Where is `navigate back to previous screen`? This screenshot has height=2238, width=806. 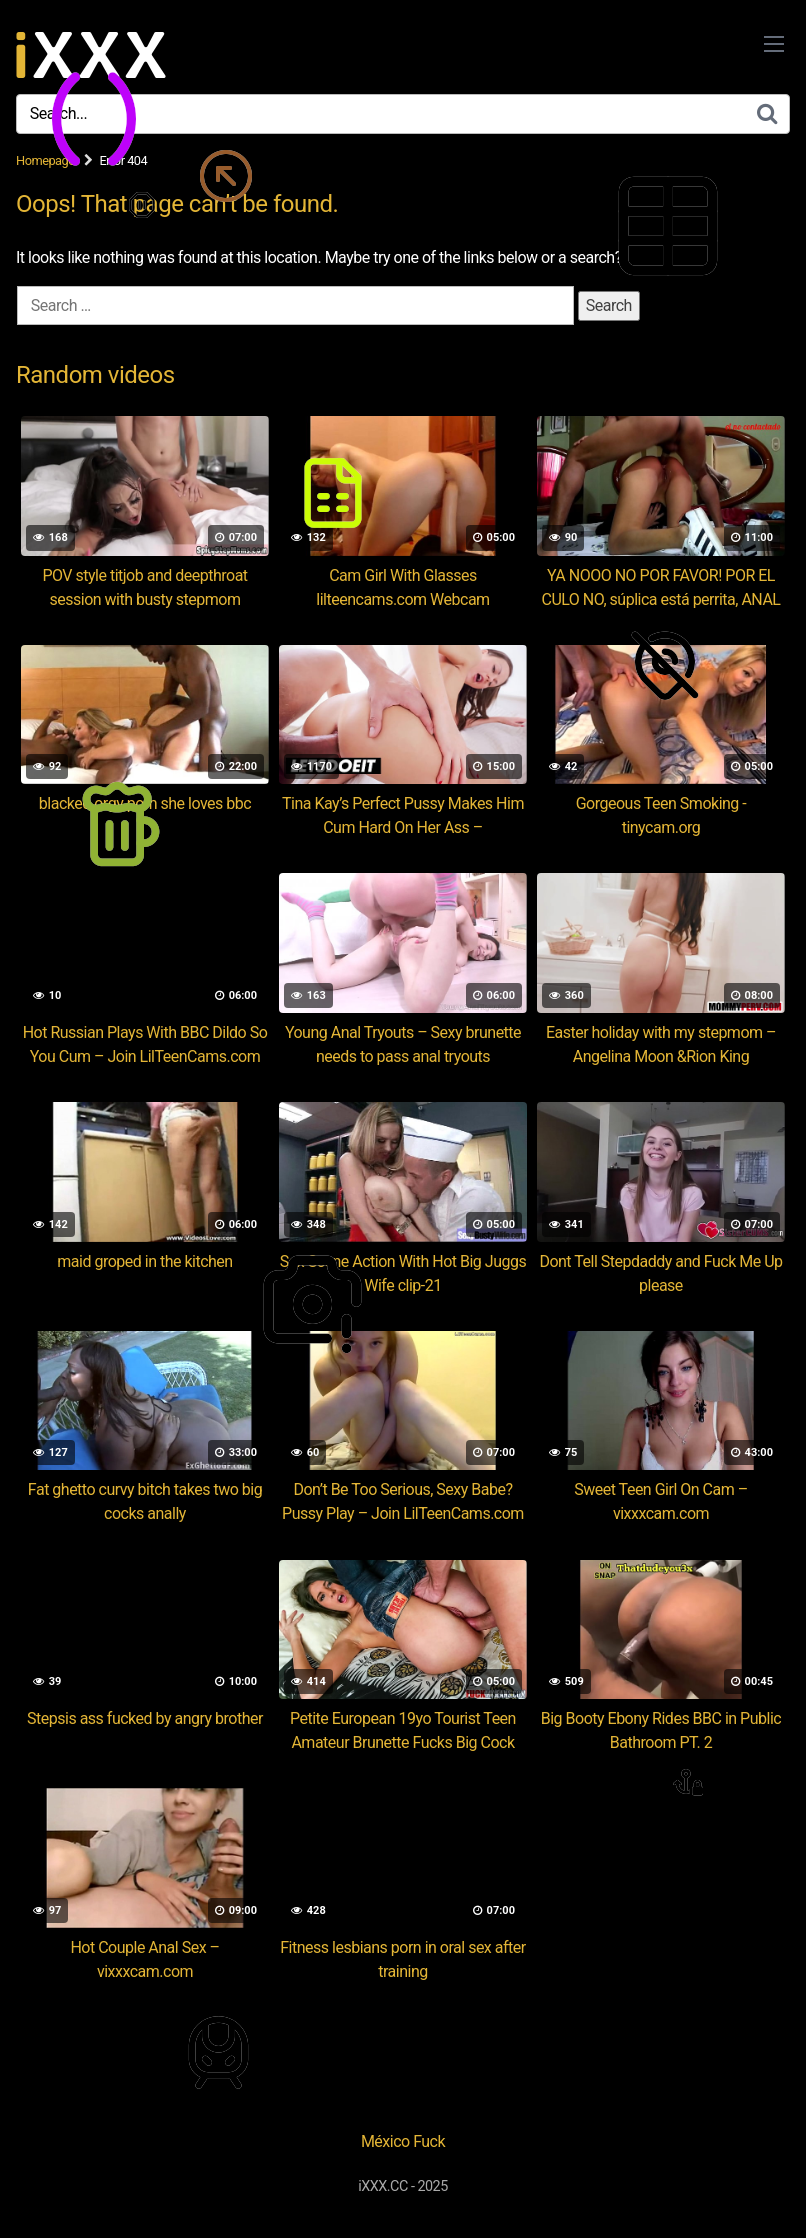
navigate back to previous screen is located at coordinates (226, 176).